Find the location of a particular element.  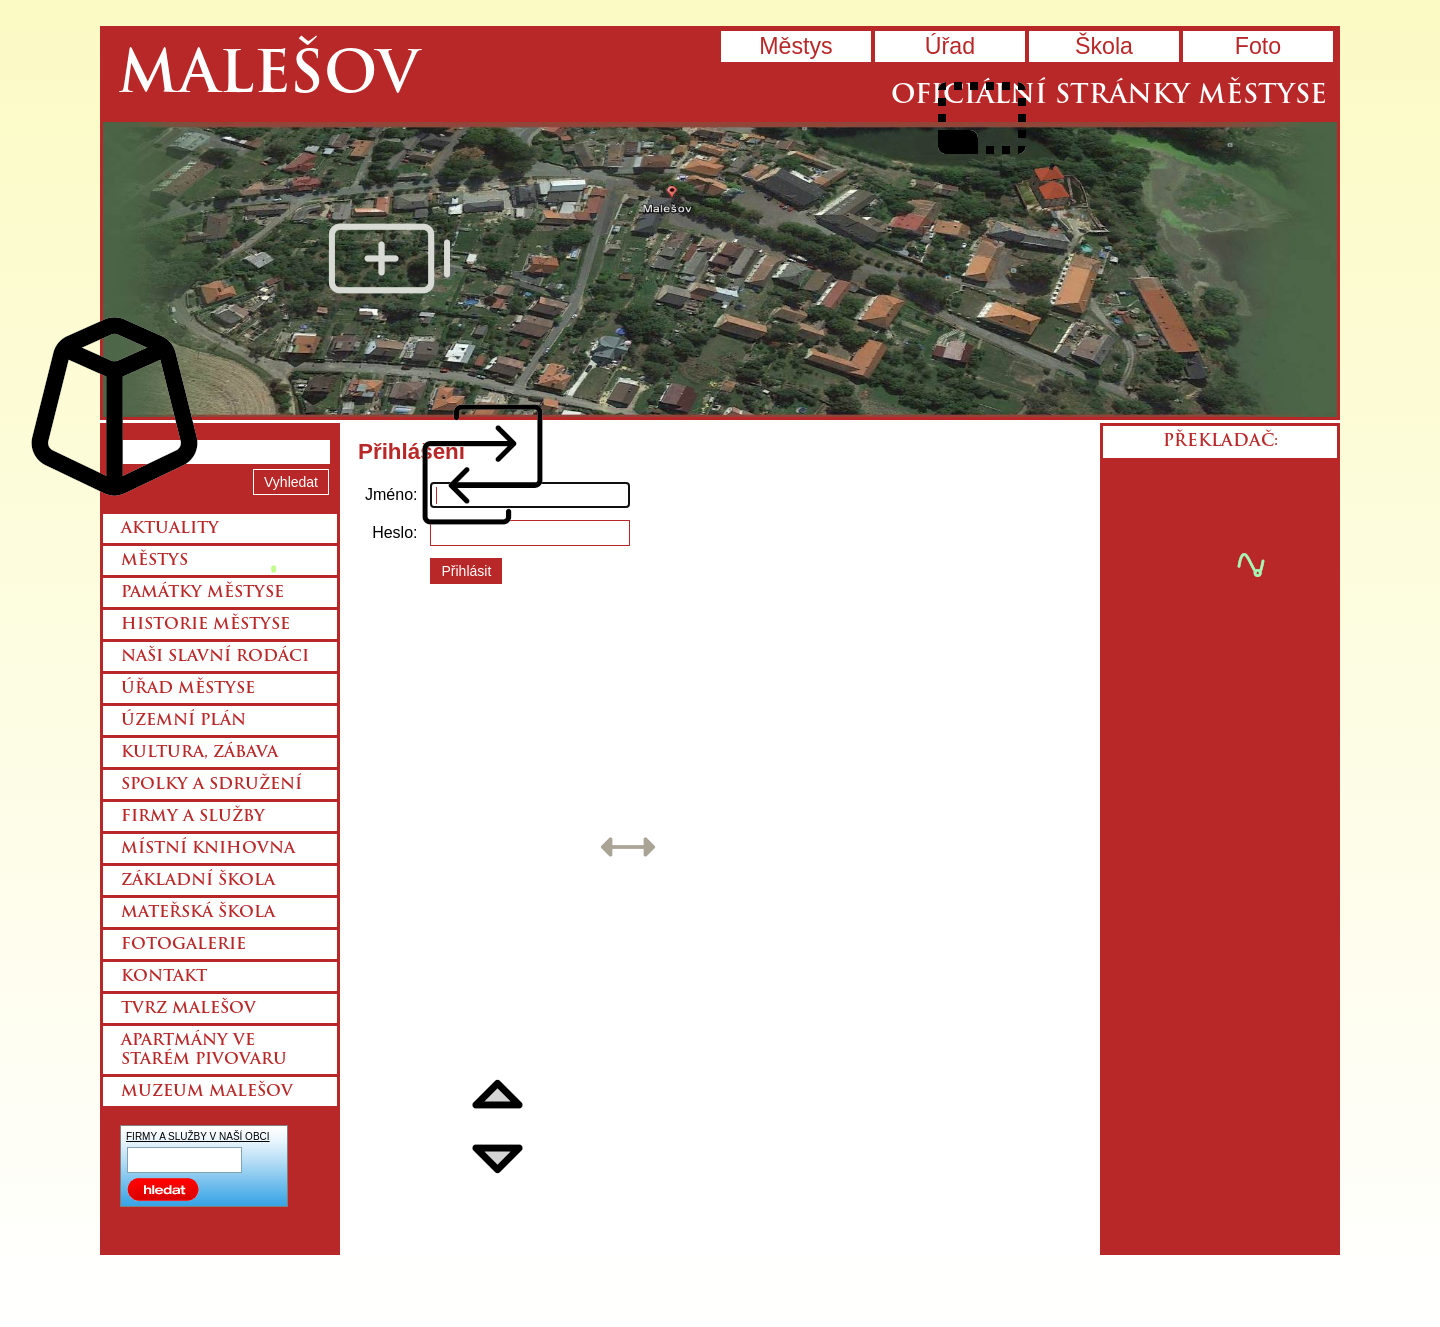

add or extend battery life is located at coordinates (387, 258).